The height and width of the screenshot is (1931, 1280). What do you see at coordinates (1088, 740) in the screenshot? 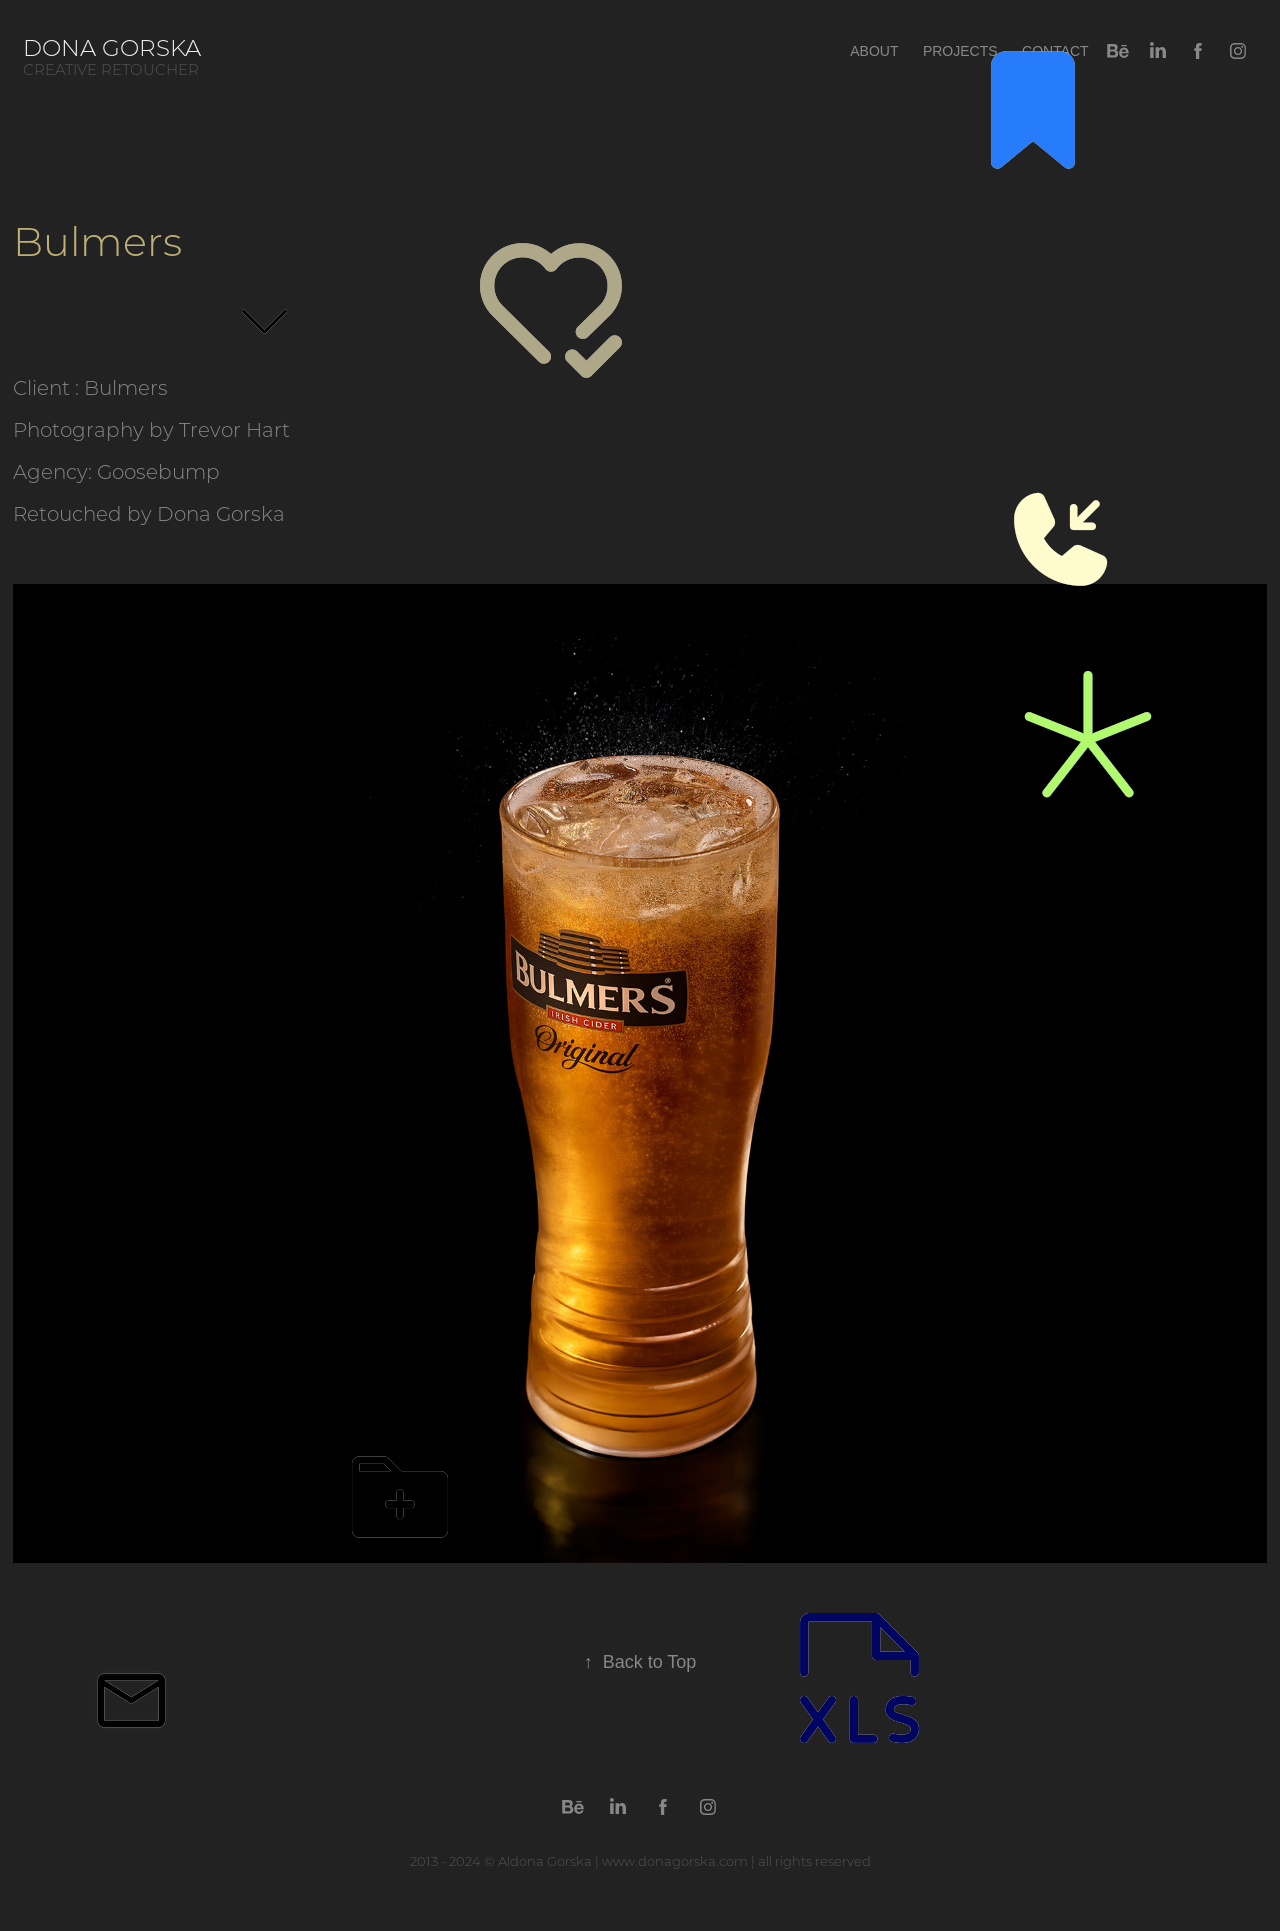
I see `indicates a required field in a form` at bounding box center [1088, 740].